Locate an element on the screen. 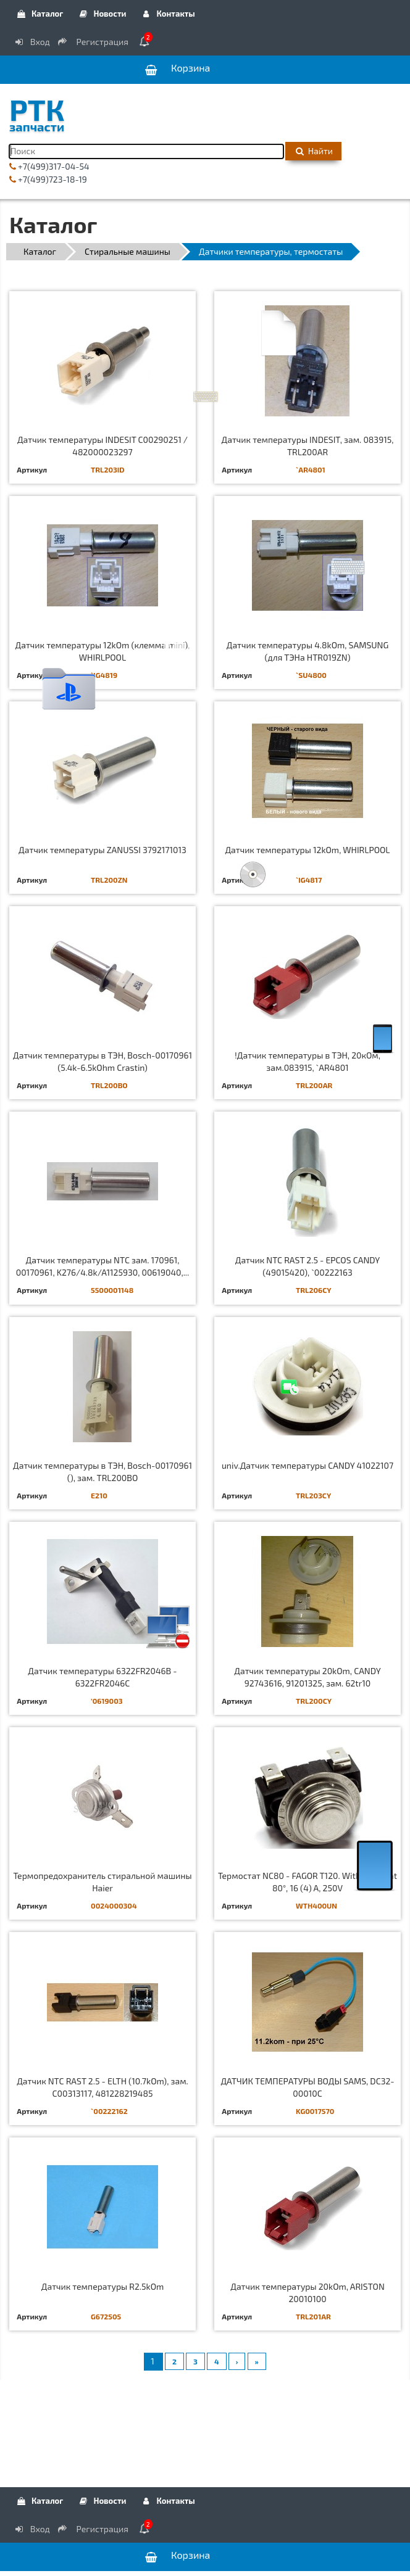 This screenshot has width=410, height=2576. open FaceTime to start a video or audio call is located at coordinates (289, 1387).